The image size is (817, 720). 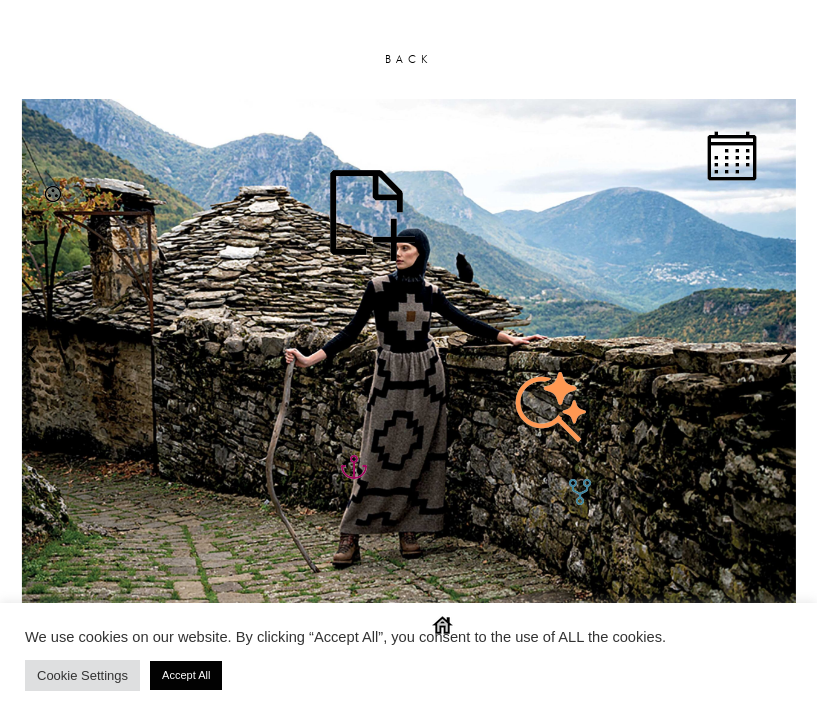 I want to click on view or open the calendar, so click(x=732, y=156).